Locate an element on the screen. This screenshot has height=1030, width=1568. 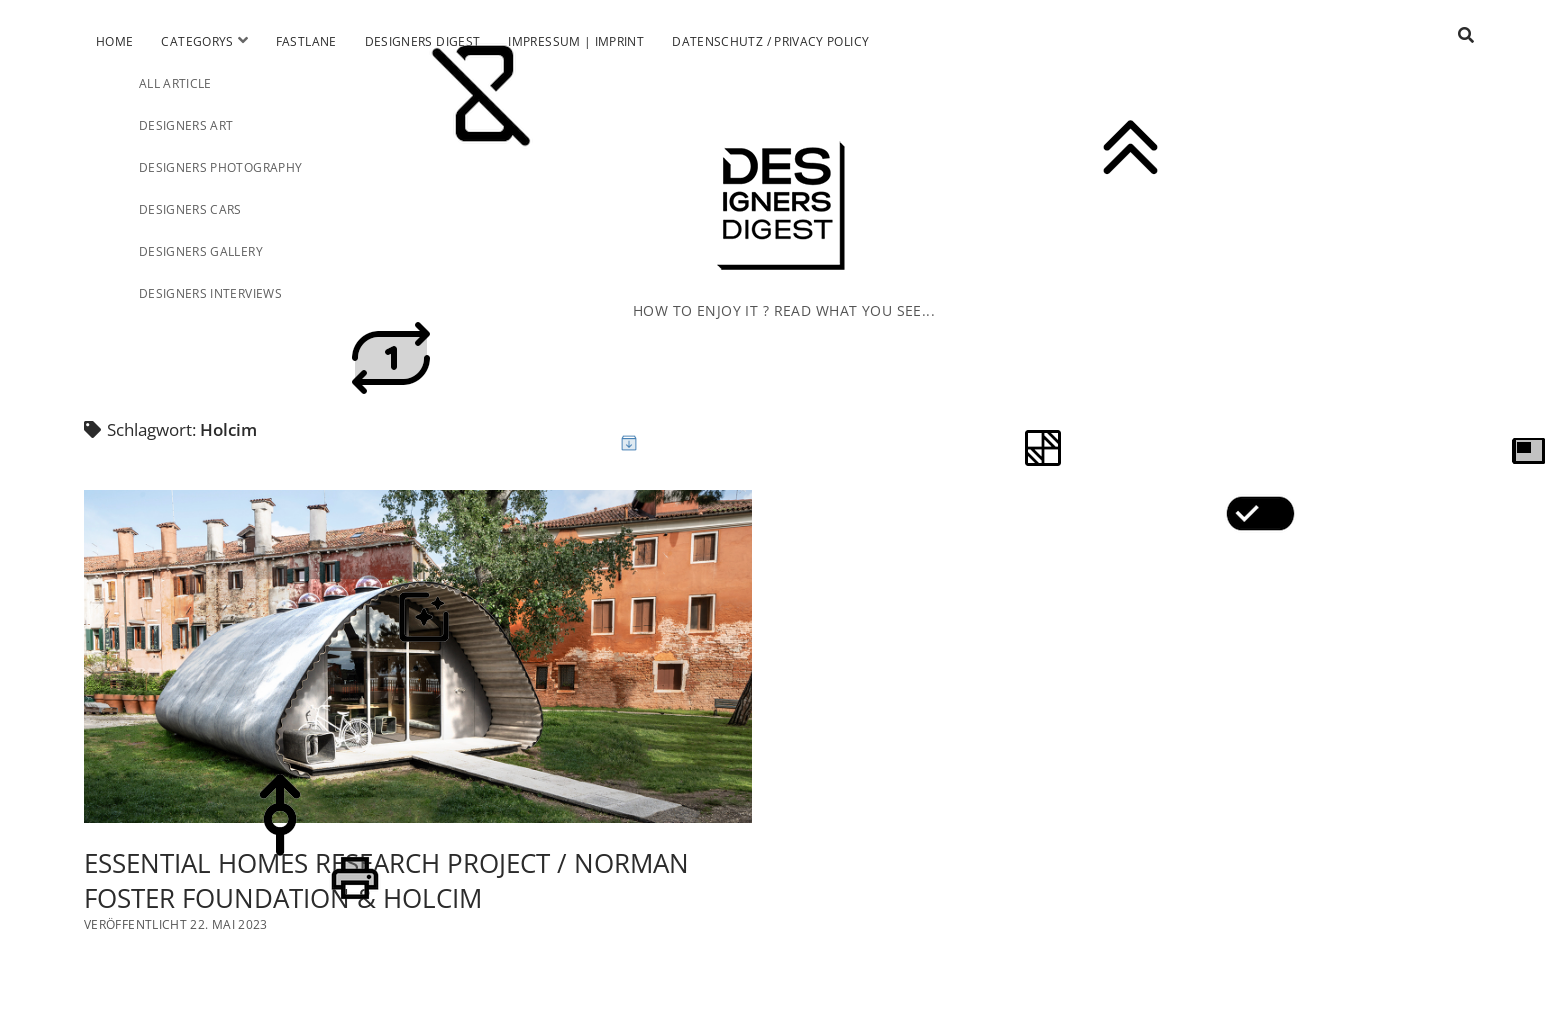
timer or countdown feature disabled is located at coordinates (484, 93).